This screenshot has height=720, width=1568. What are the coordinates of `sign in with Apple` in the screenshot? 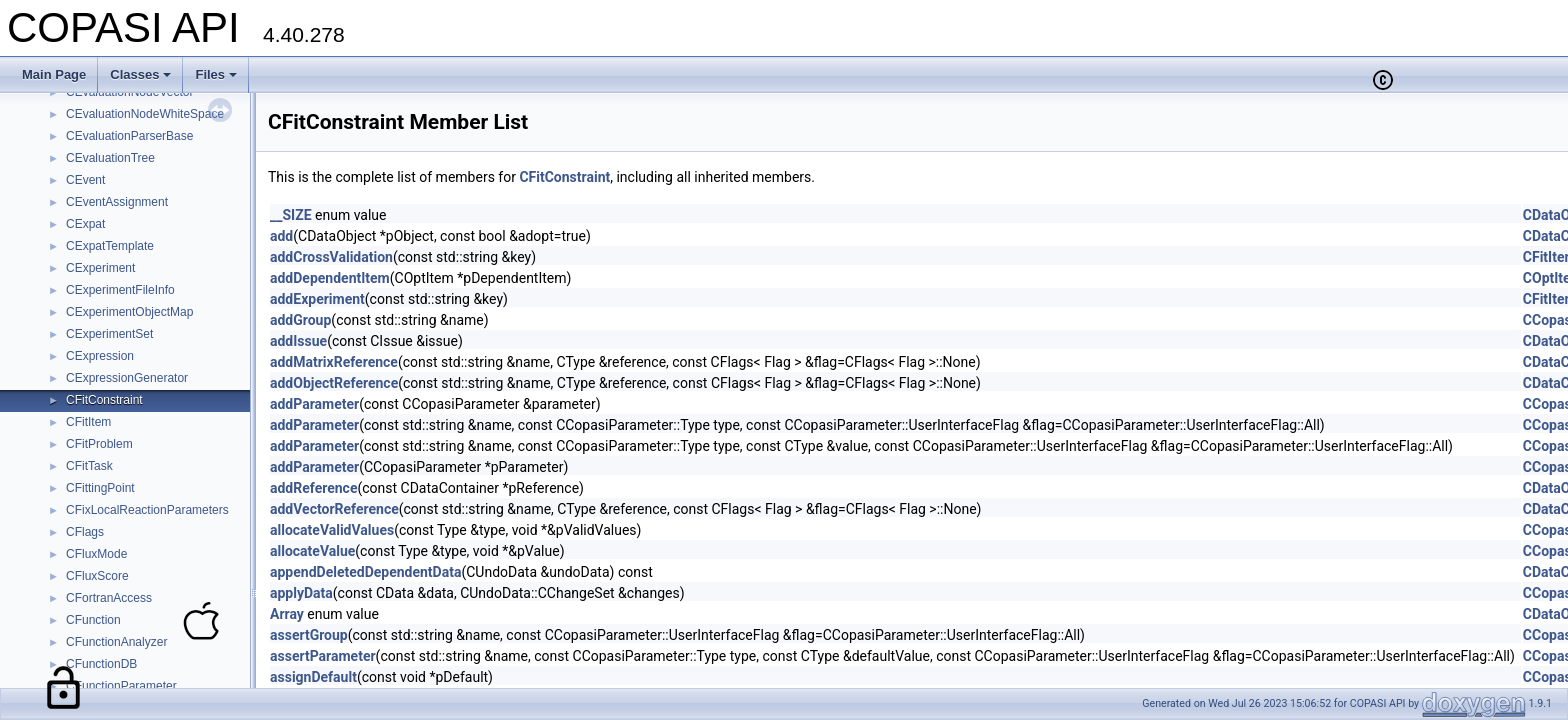 It's located at (202, 623).